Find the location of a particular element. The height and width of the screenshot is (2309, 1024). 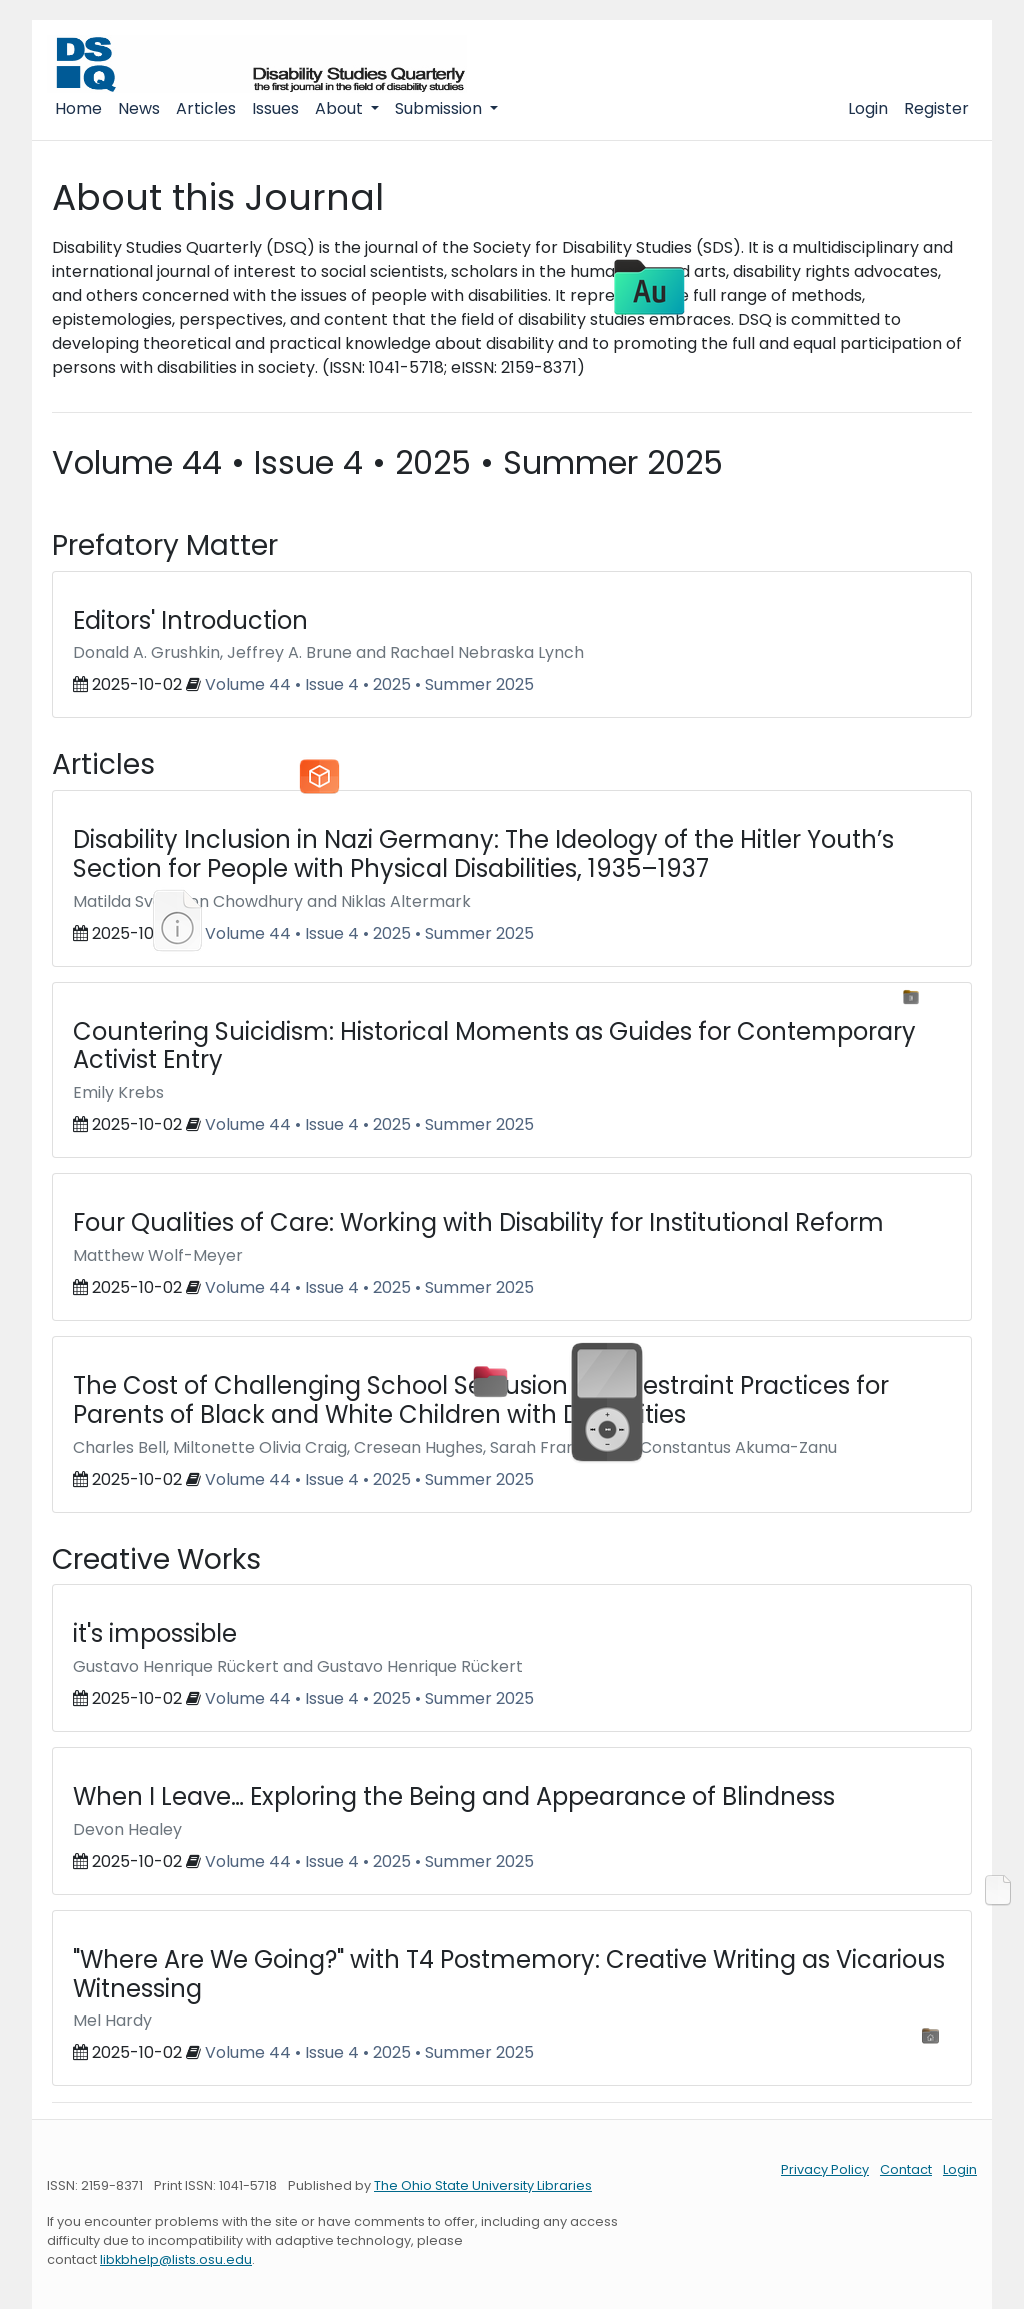

open a 3D model file is located at coordinates (319, 775).